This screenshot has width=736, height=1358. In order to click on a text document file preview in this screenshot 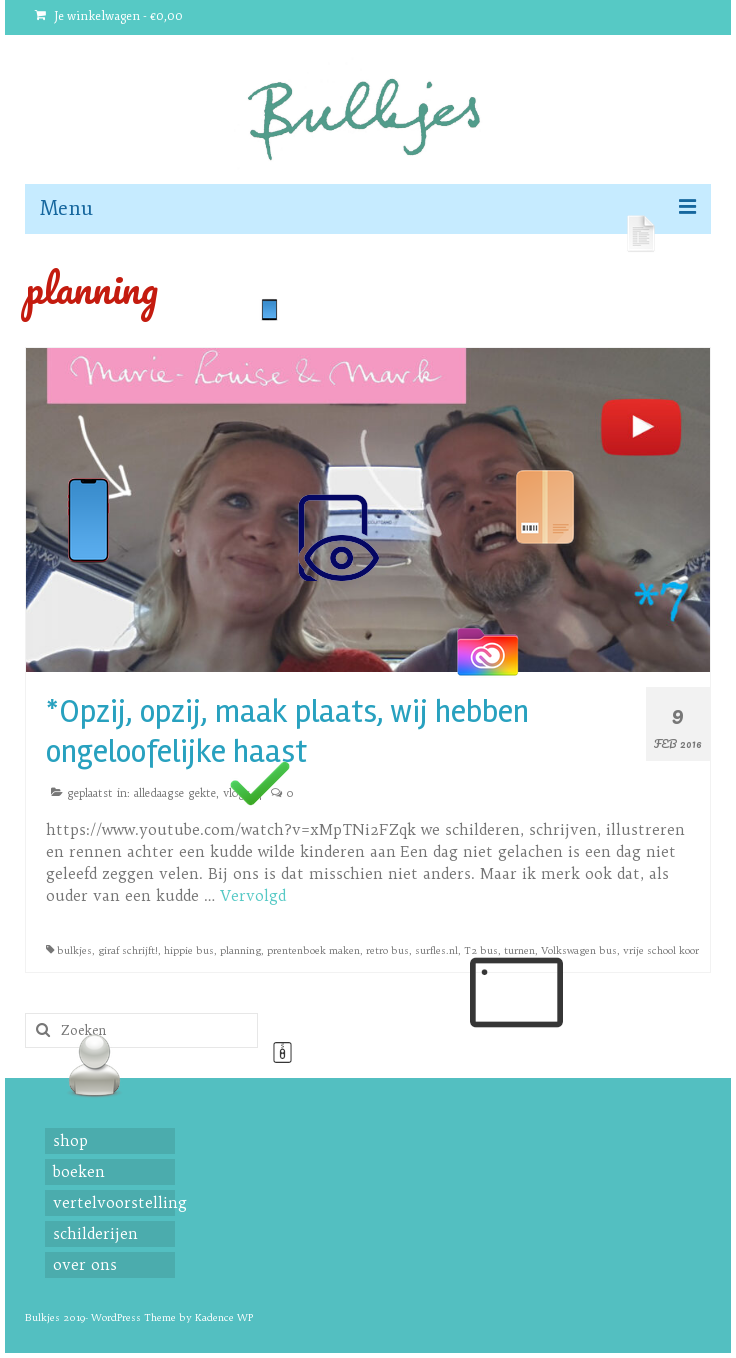, I will do `click(641, 234)`.